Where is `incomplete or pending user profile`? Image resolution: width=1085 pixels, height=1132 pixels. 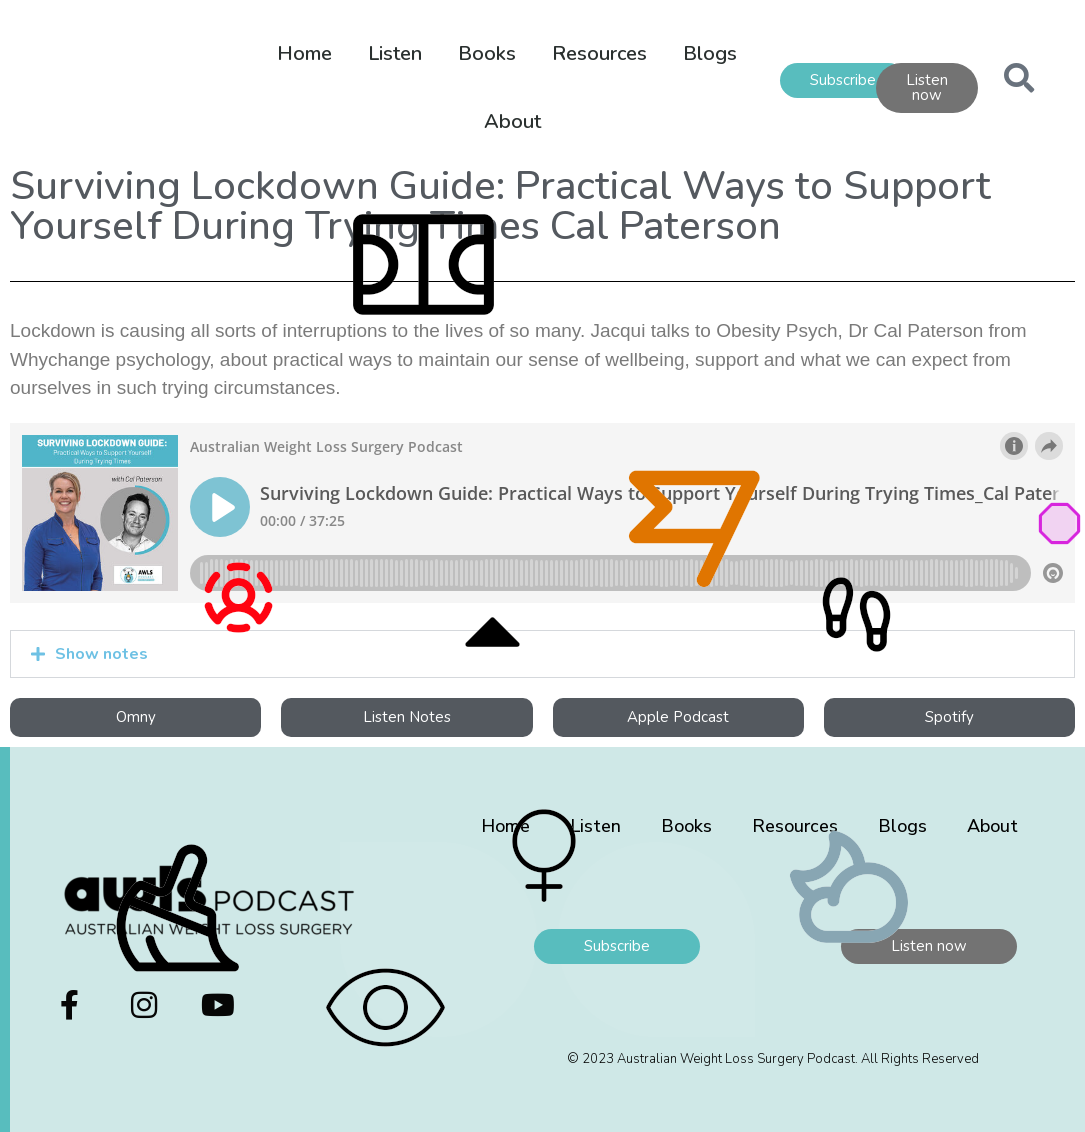
incomplete or pending user profile is located at coordinates (238, 597).